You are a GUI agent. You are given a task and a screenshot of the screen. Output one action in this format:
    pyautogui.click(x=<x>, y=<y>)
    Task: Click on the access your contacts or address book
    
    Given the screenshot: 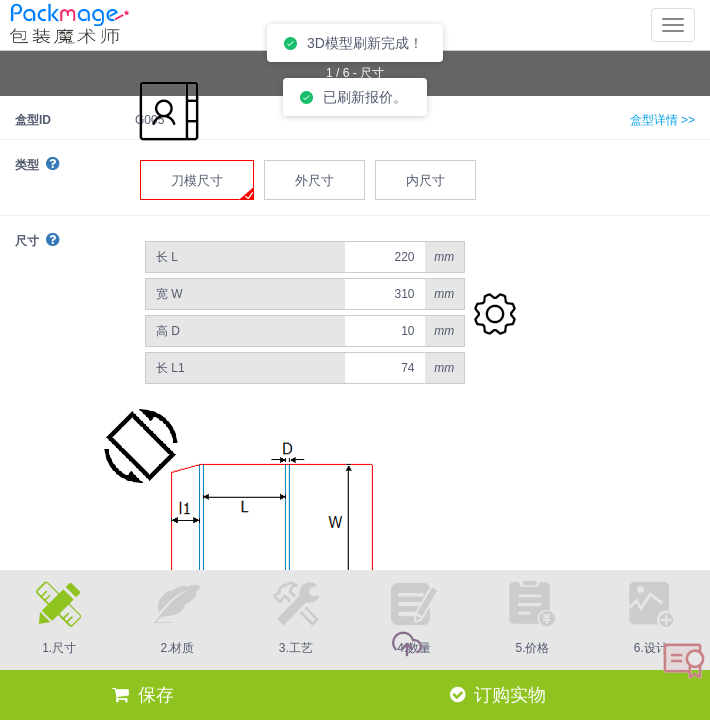 What is the action you would take?
    pyautogui.click(x=169, y=111)
    